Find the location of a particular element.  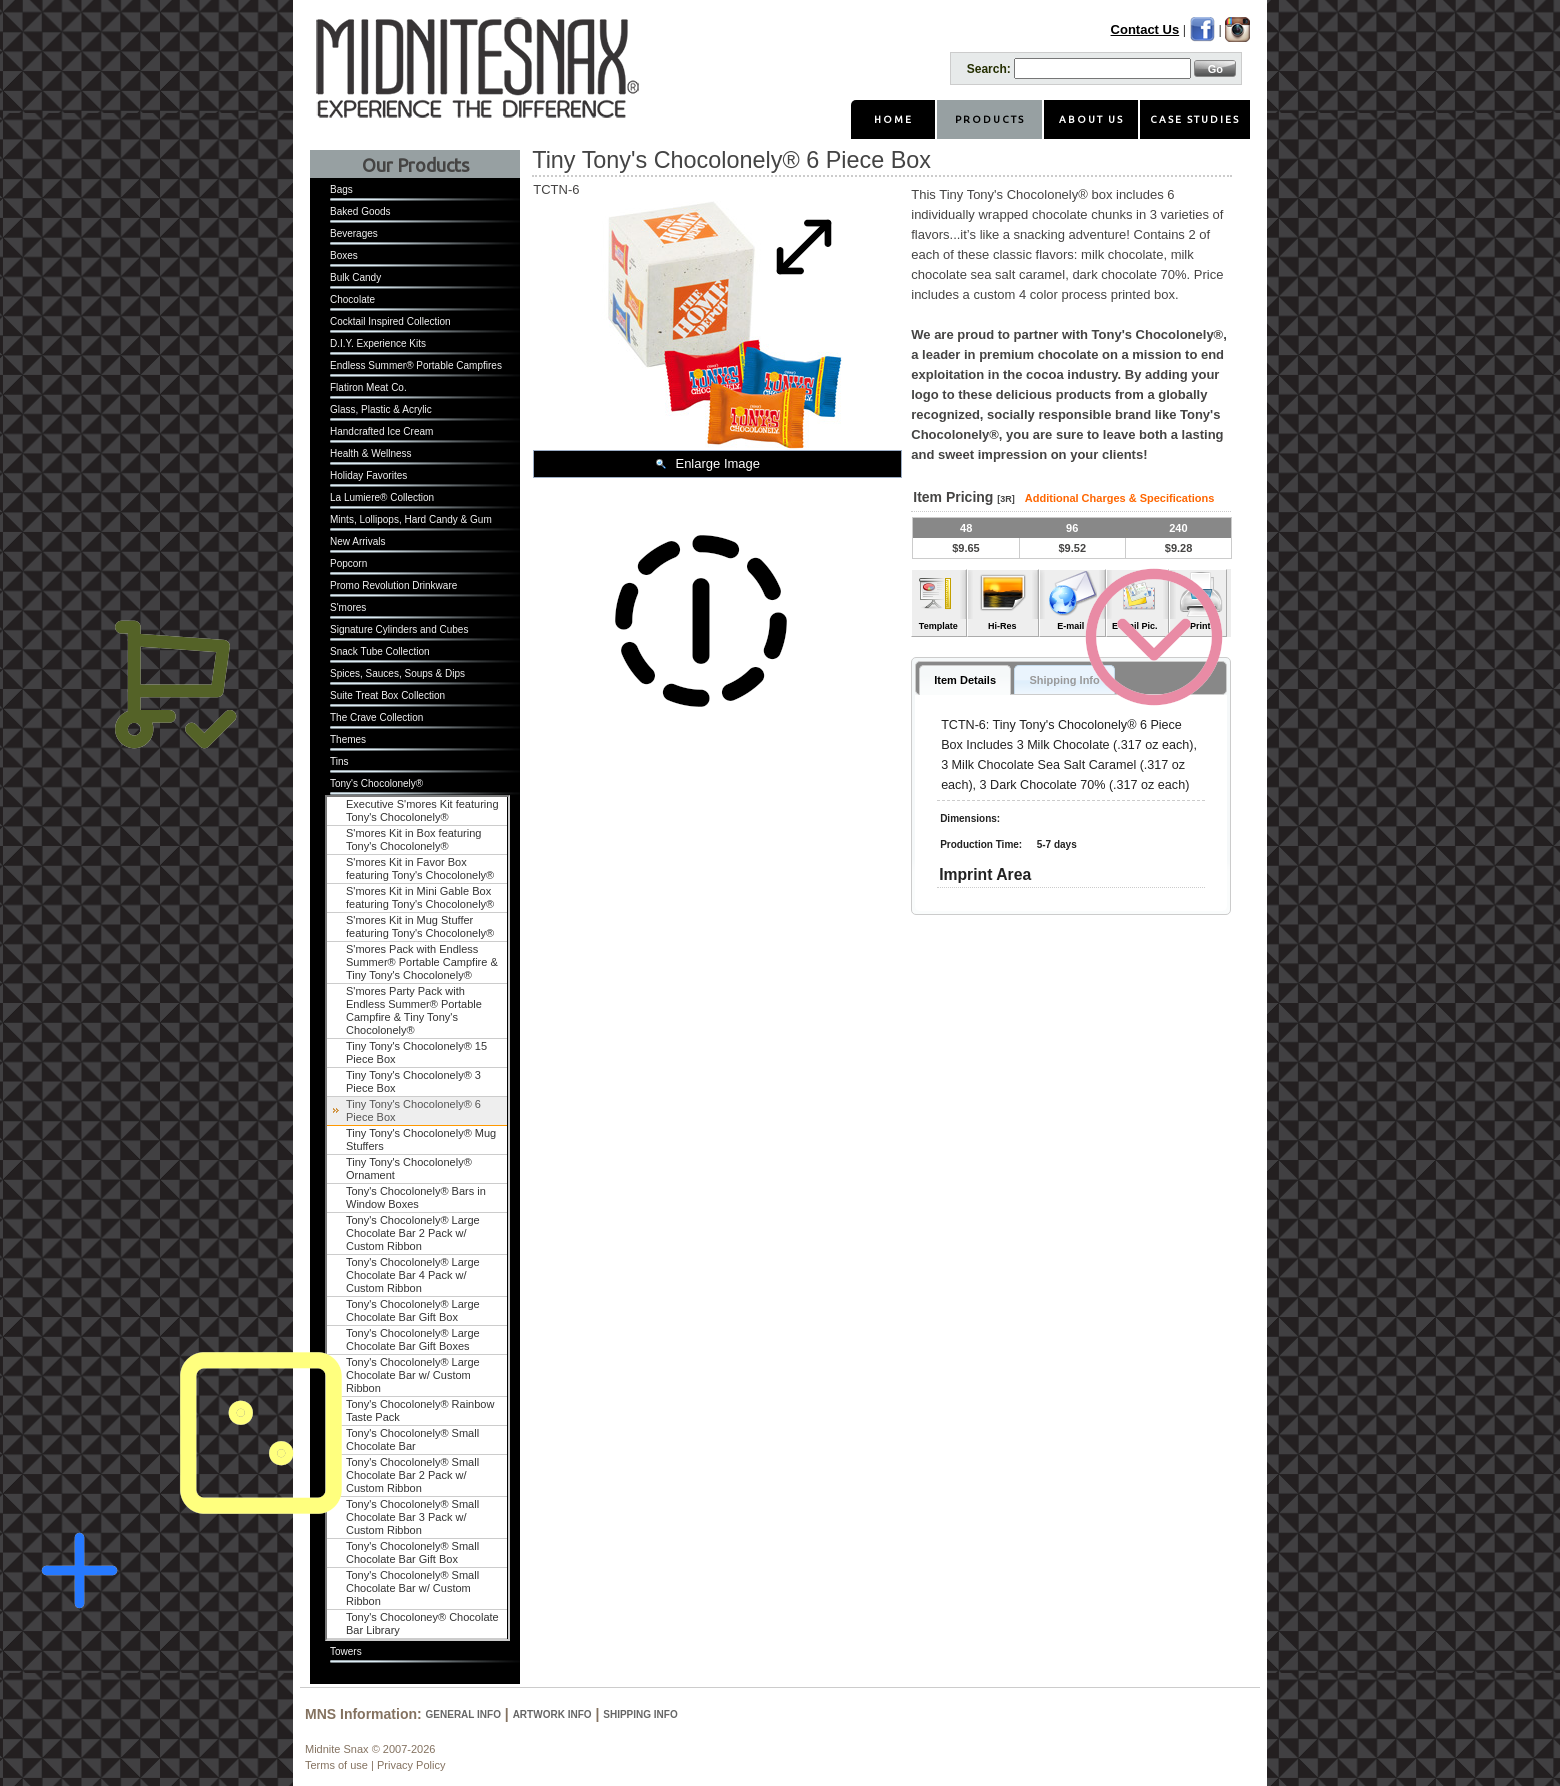

expand to show more content is located at coordinates (1154, 637).